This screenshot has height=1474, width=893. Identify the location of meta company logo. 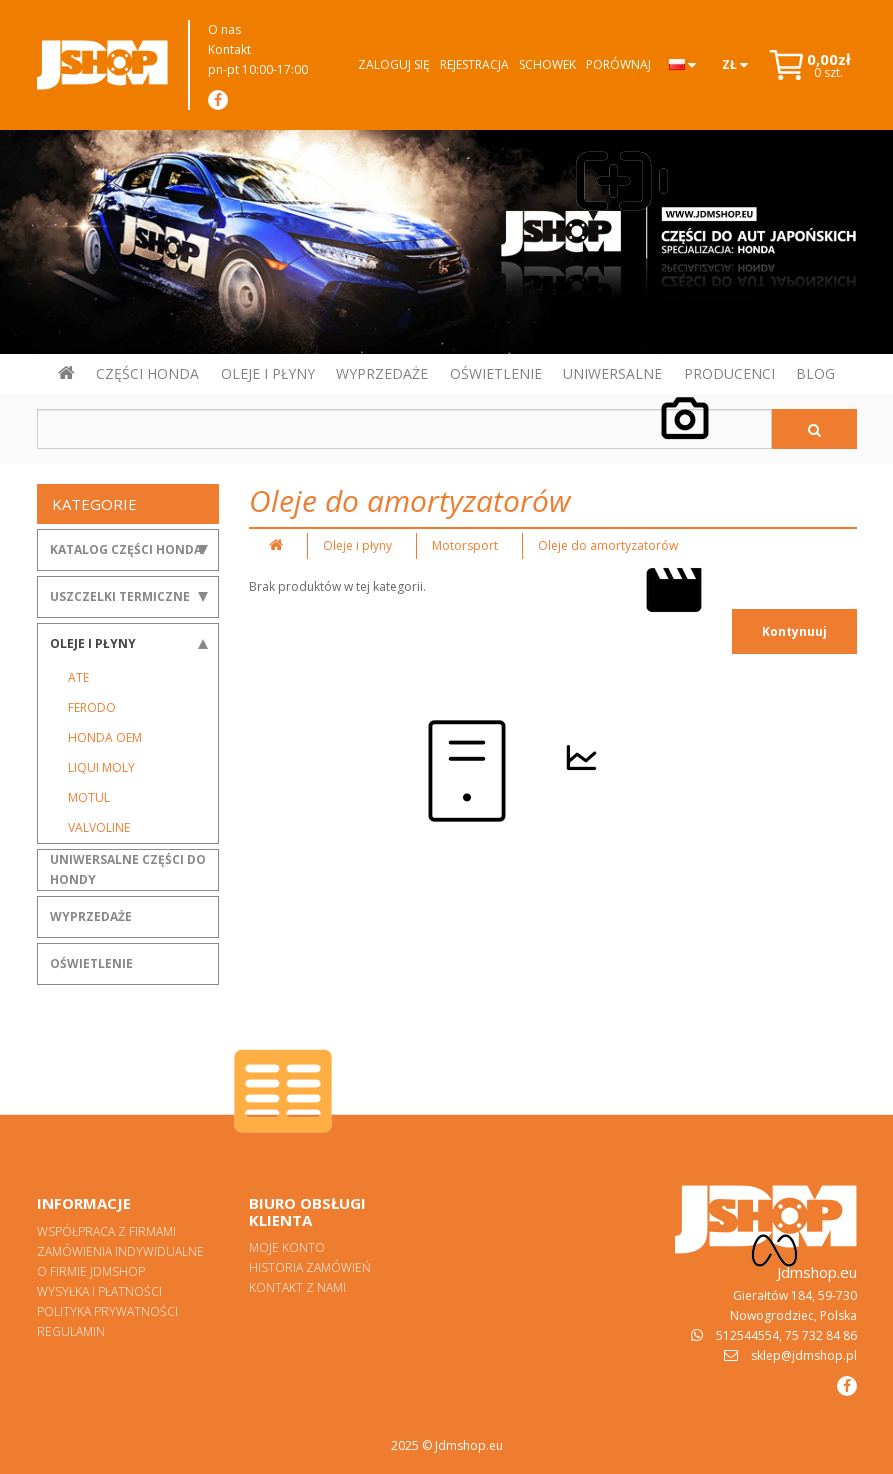
(774, 1250).